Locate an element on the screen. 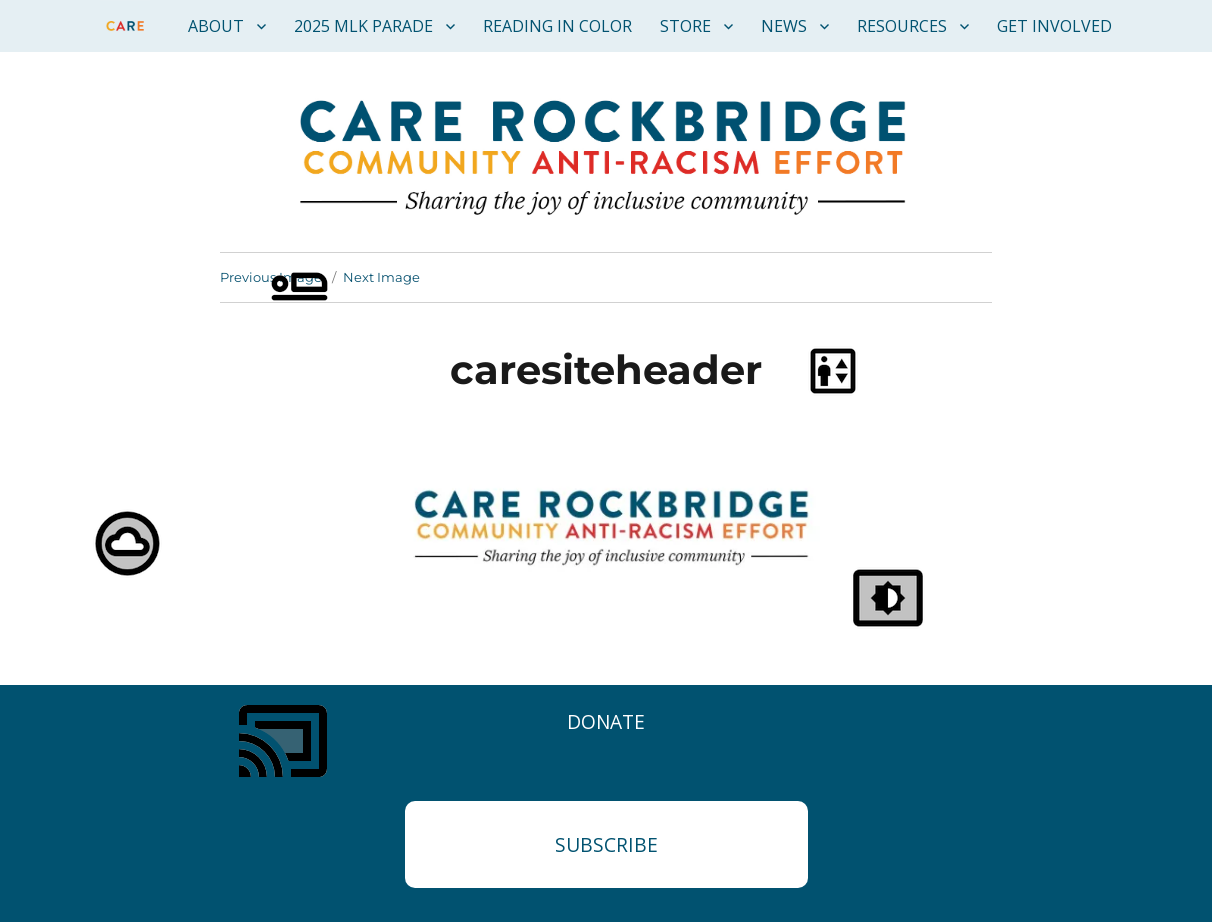  adjust display brightness settings is located at coordinates (888, 598).